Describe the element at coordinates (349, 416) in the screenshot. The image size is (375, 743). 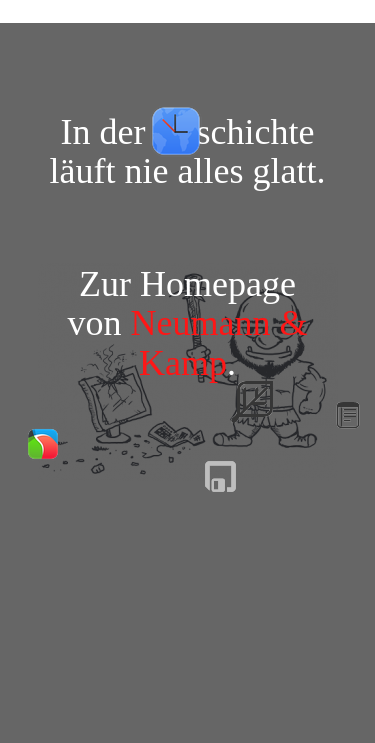
I see `open the notes app` at that location.